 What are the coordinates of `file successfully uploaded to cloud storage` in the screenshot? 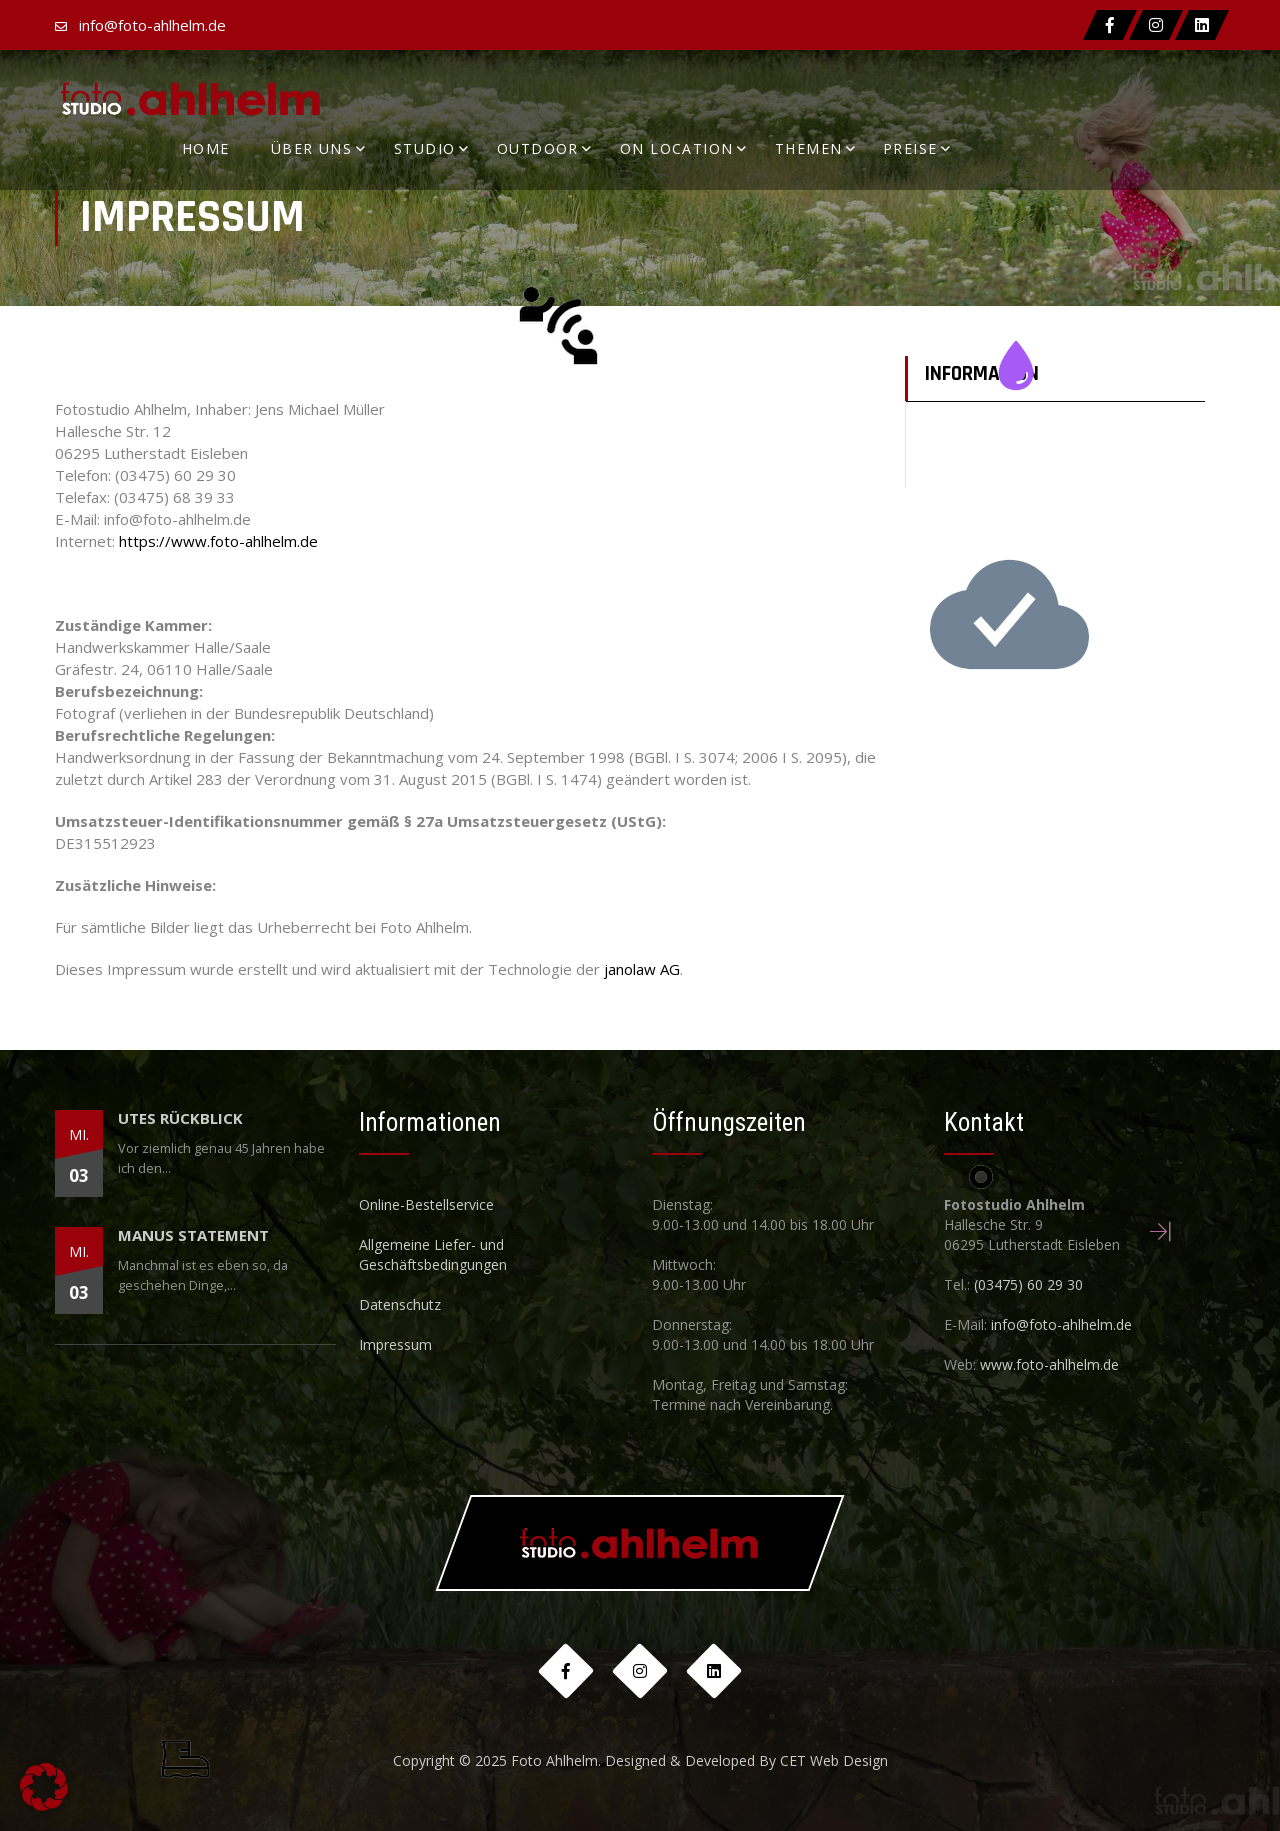 It's located at (1009, 614).